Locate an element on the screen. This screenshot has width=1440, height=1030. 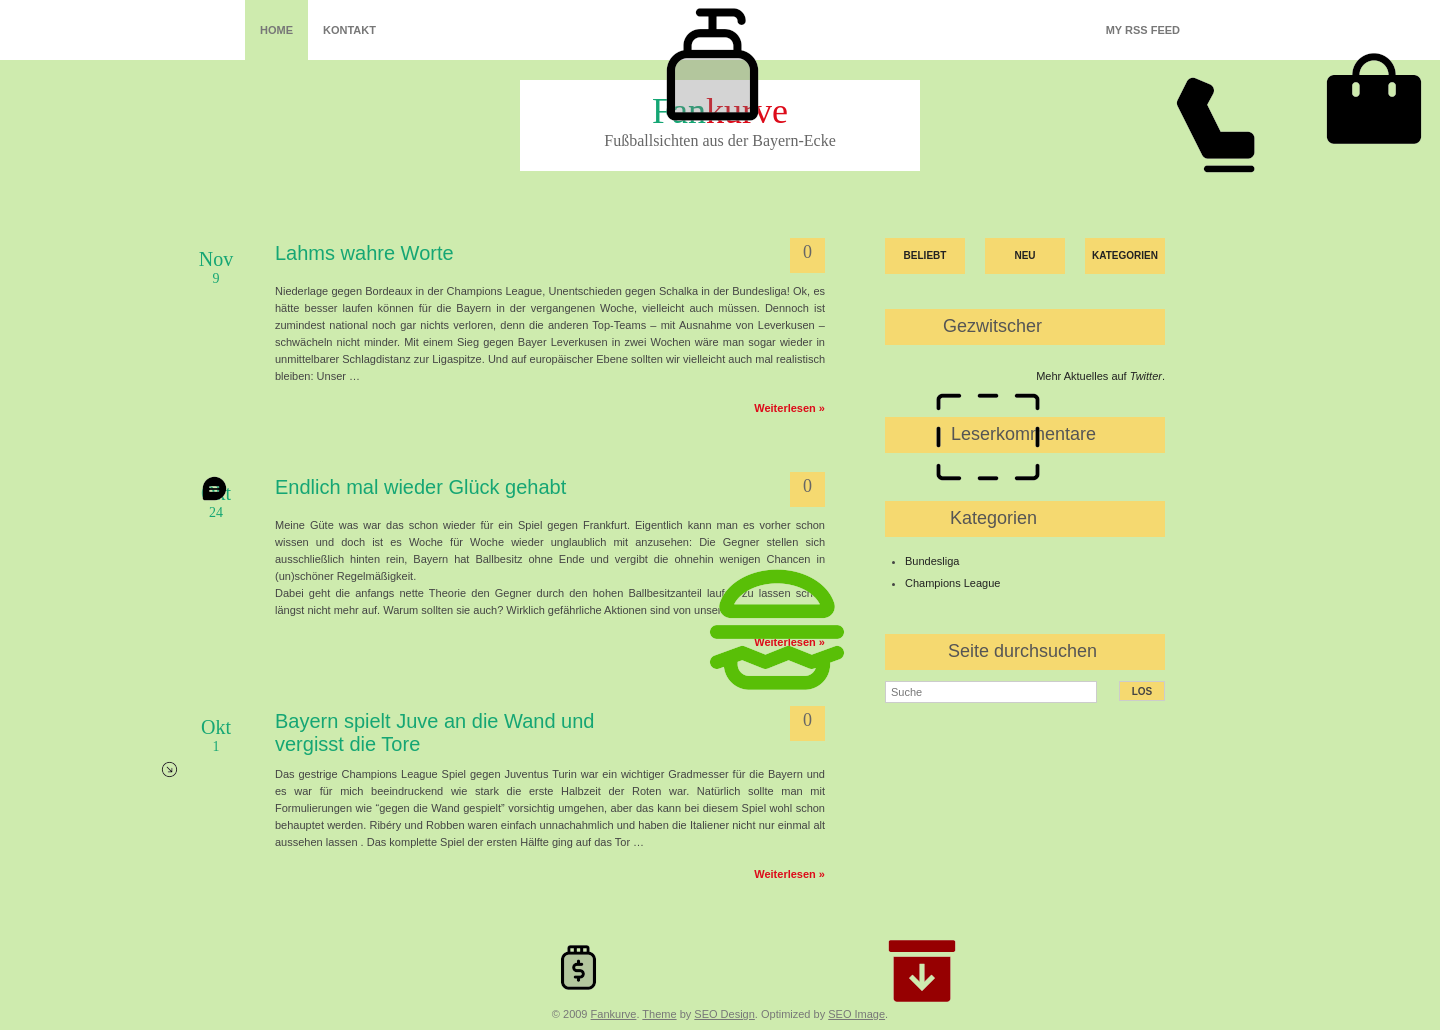
select or reserve a seat is located at coordinates (1214, 125).